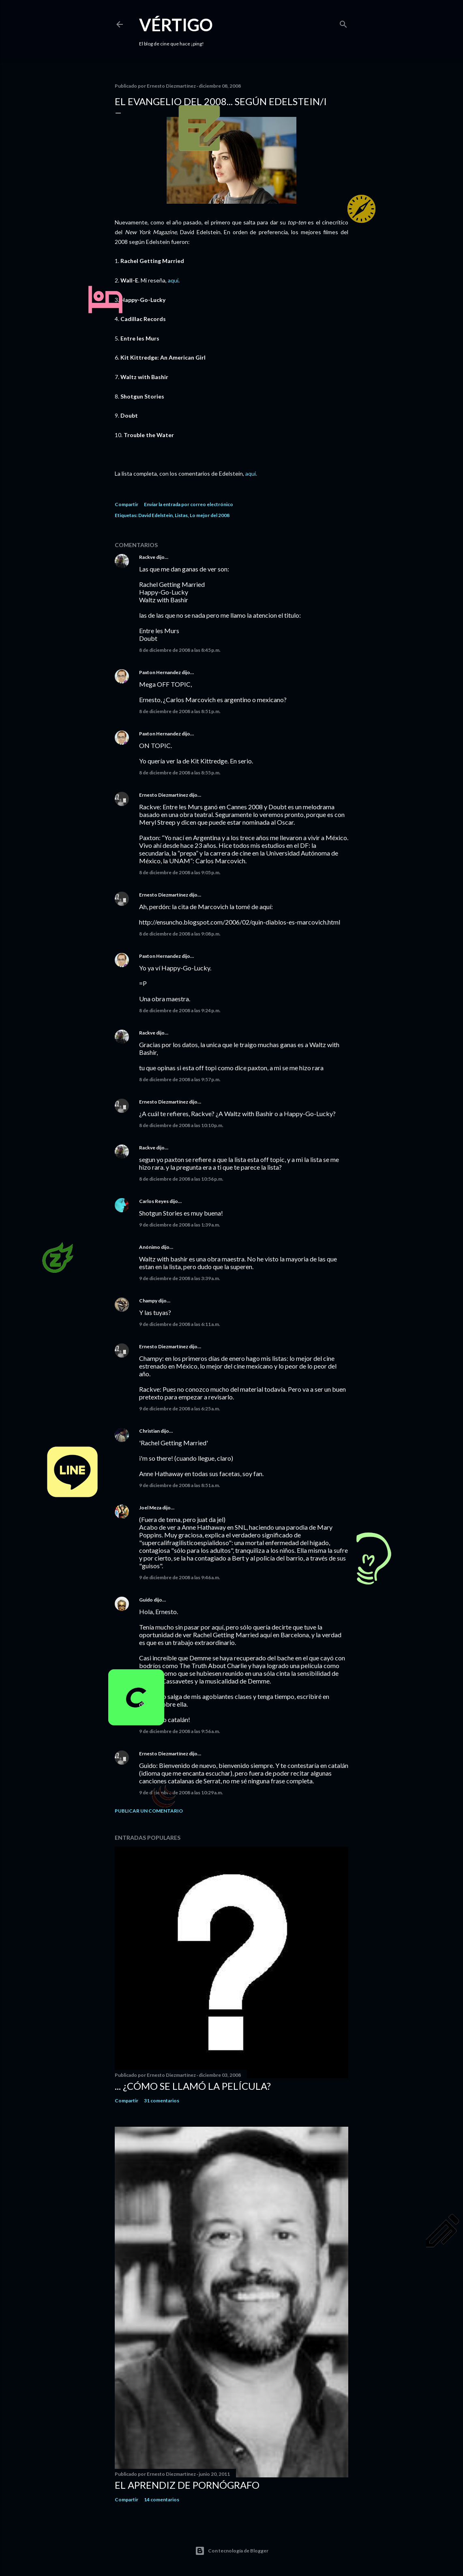 The width and height of the screenshot is (463, 2576). I want to click on open Safari web browser, so click(361, 209).